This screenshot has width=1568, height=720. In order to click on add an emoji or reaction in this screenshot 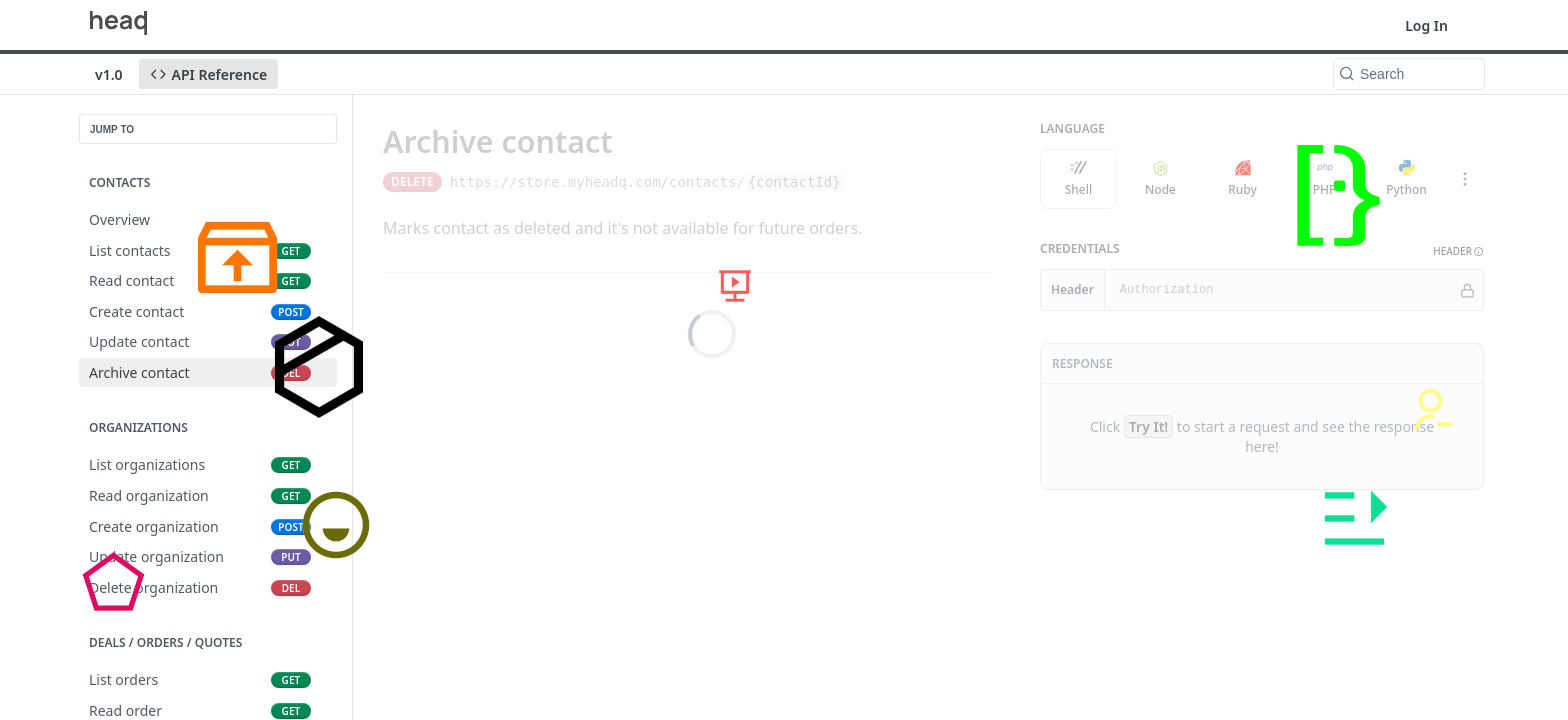, I will do `click(336, 525)`.